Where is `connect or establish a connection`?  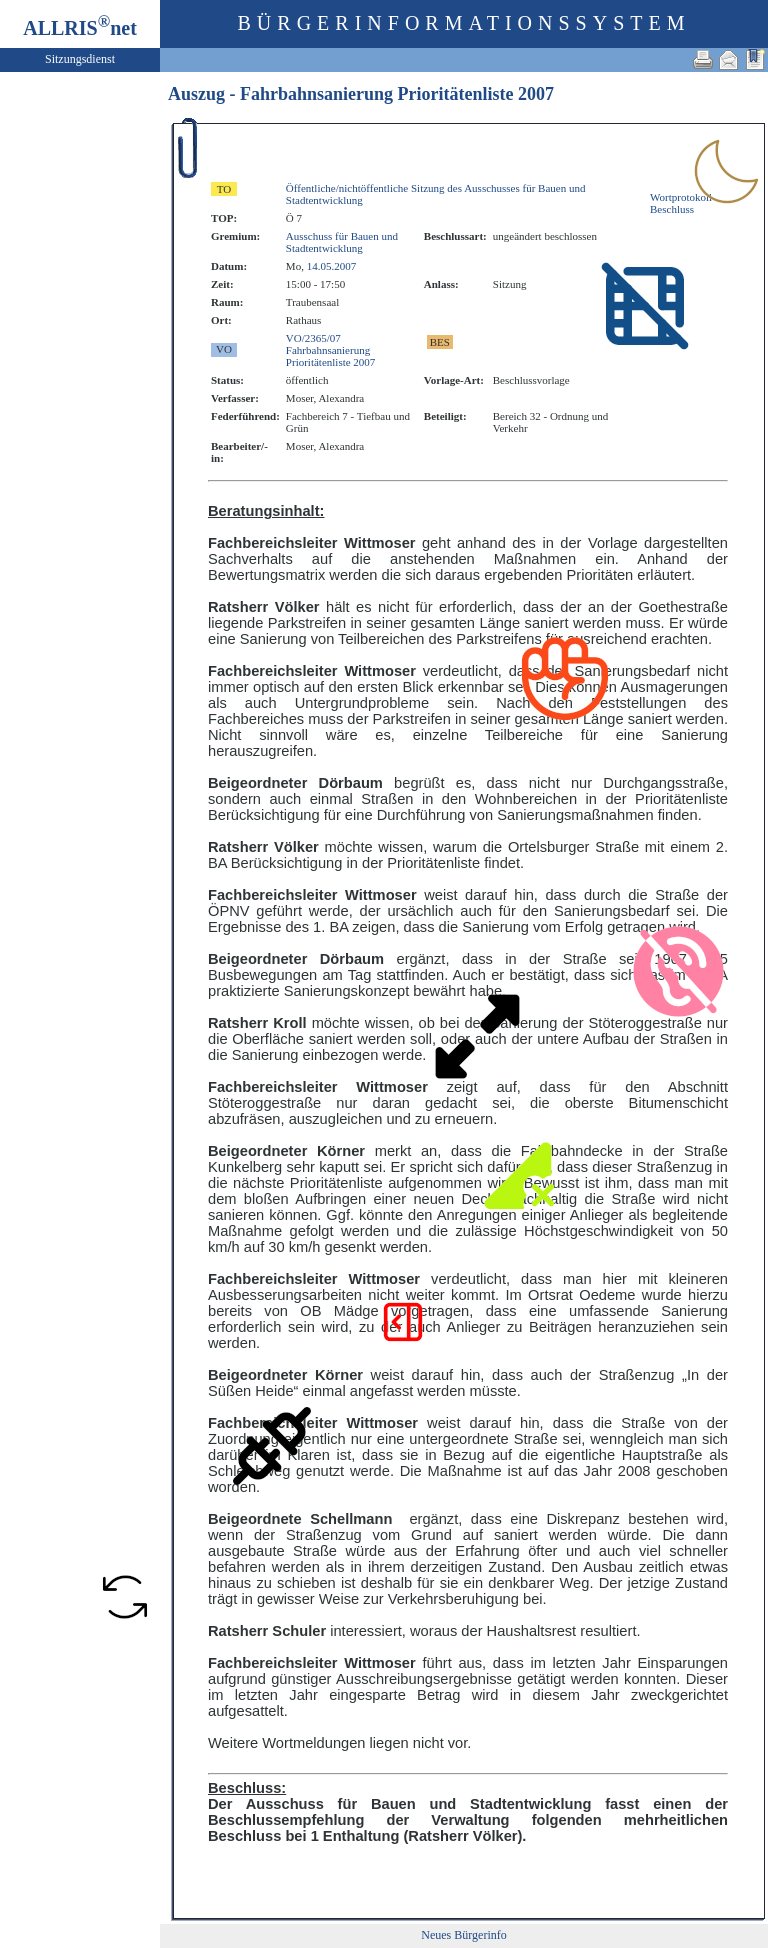 connect or establish a connection is located at coordinates (272, 1446).